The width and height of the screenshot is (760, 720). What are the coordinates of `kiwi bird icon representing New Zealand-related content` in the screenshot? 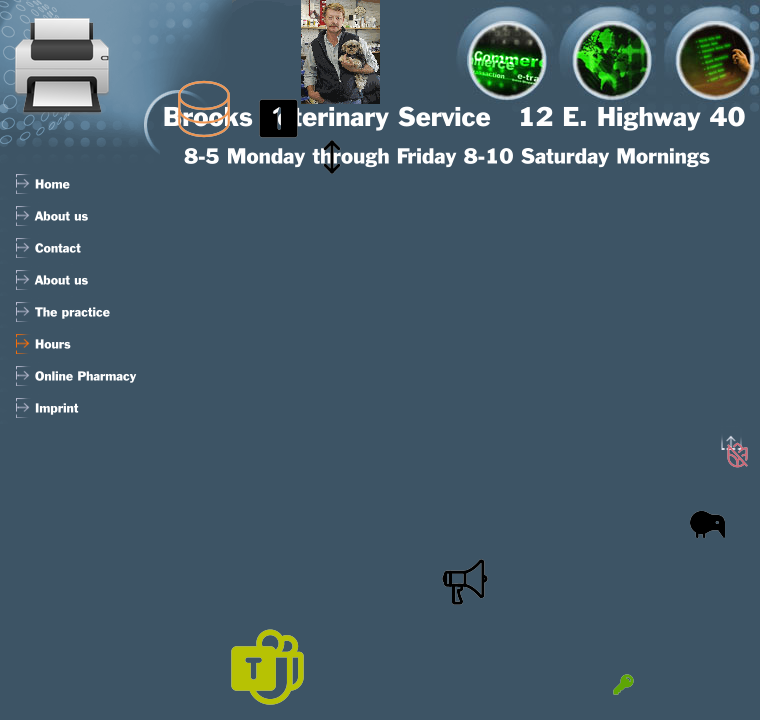 It's located at (707, 524).